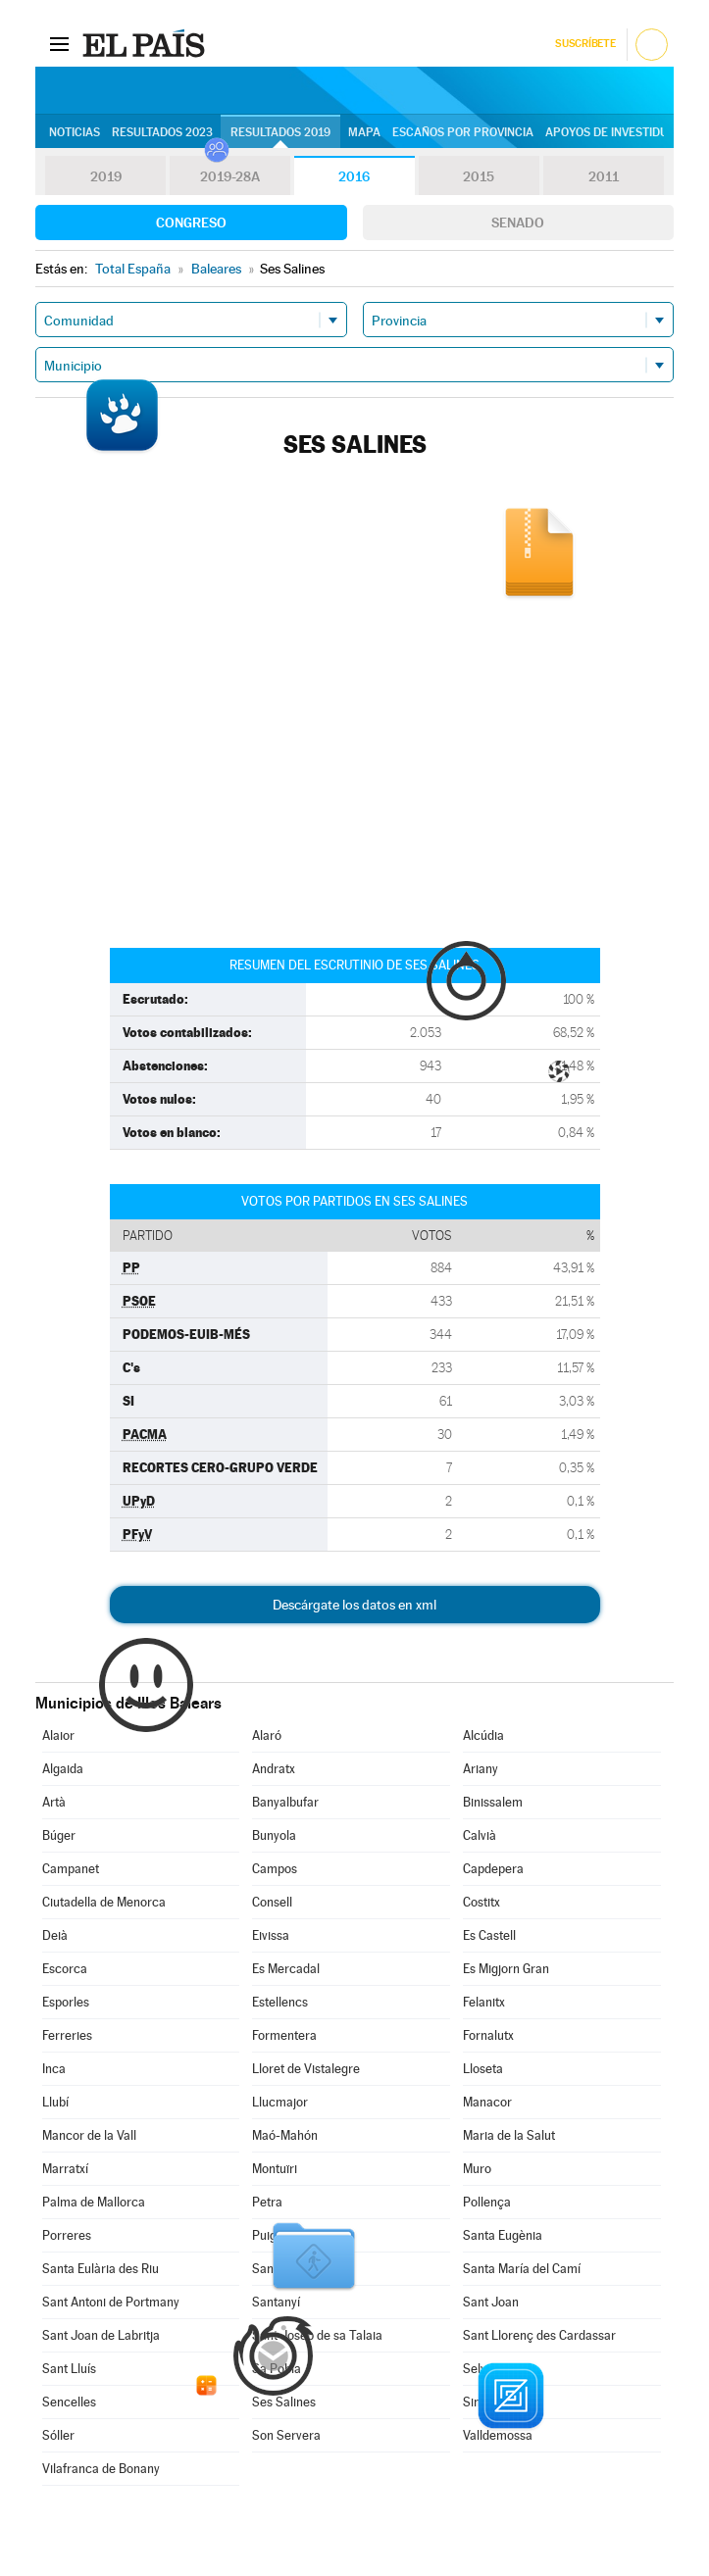 Image resolution: width=709 pixels, height=2576 pixels. Describe the element at coordinates (217, 150) in the screenshot. I see `access user account and personal settings` at that location.